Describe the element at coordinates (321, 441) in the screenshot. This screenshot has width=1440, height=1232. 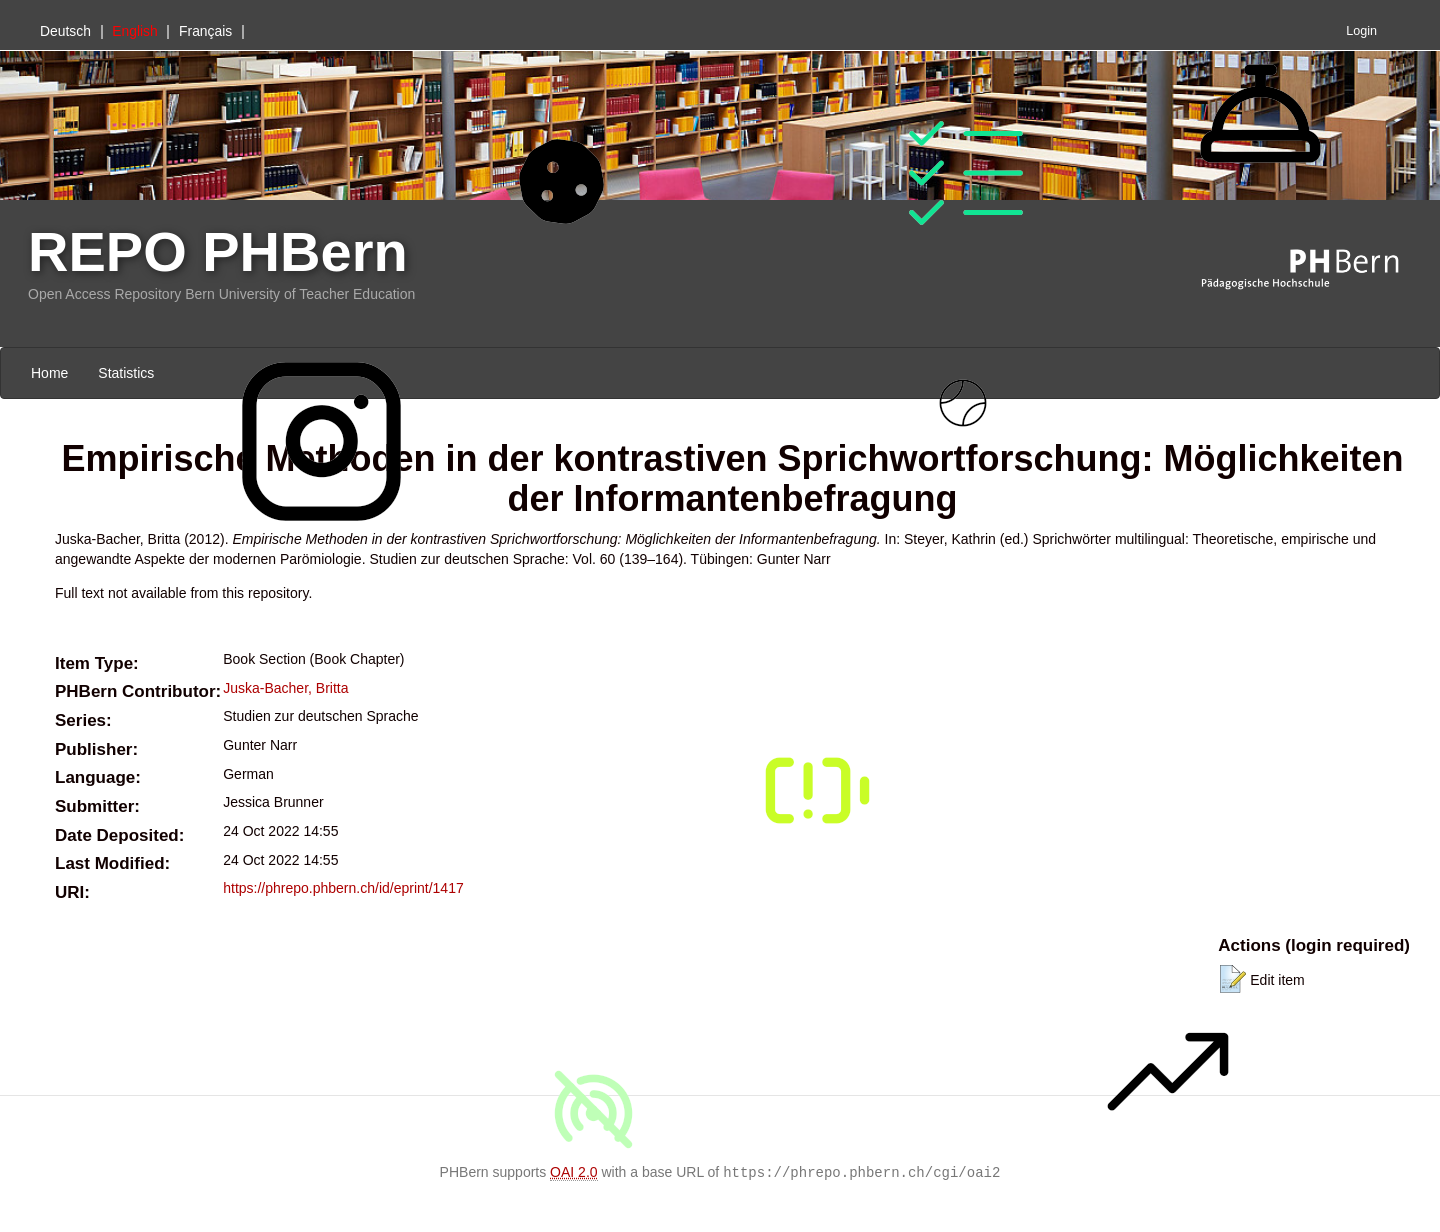
I see `open instagram app` at that location.